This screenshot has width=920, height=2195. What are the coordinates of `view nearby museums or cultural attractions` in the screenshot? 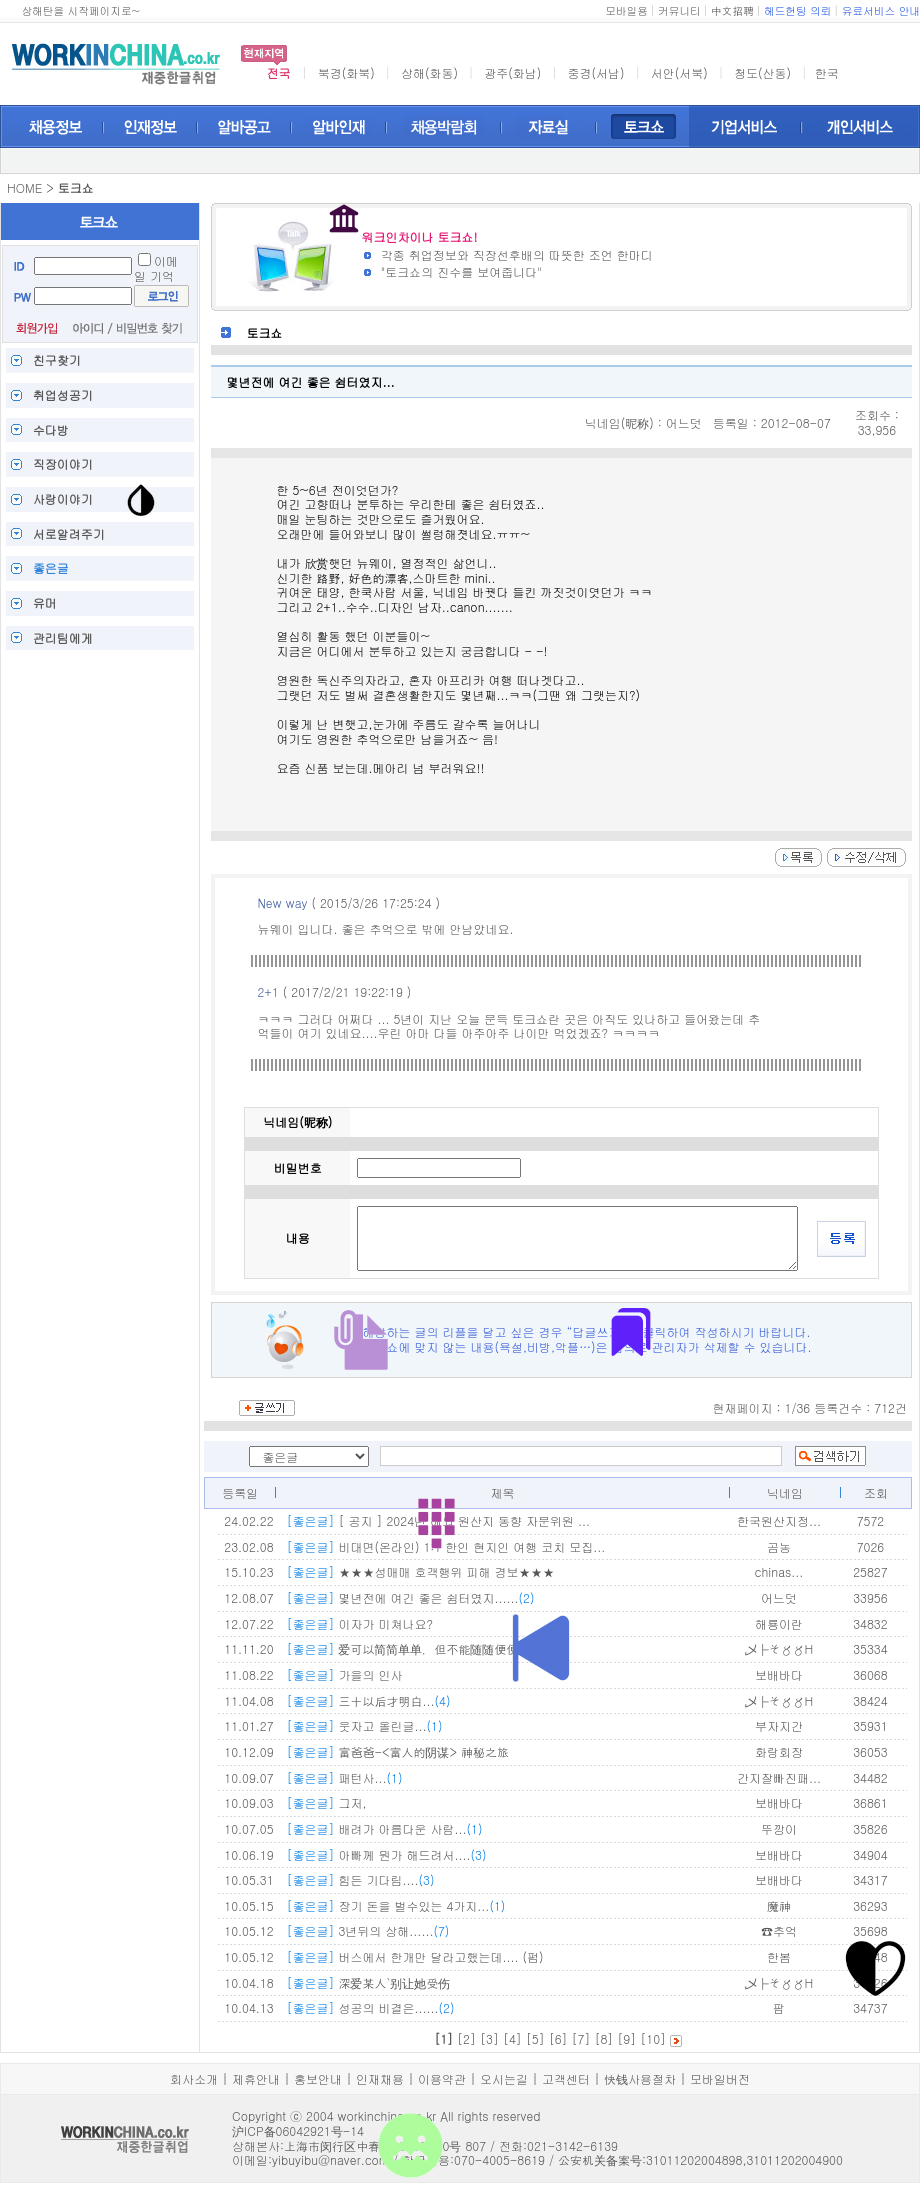 It's located at (344, 218).